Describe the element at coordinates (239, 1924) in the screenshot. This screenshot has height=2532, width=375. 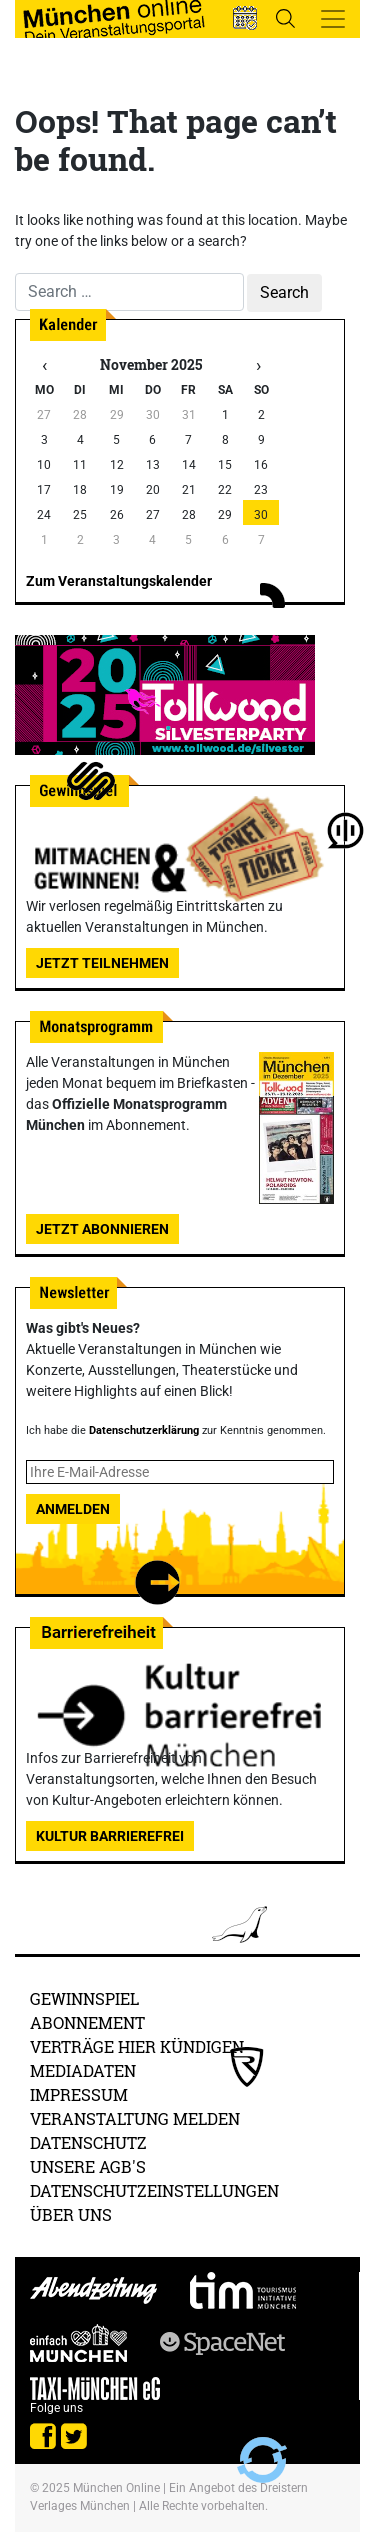
I see `mariadb foundation logo` at that location.